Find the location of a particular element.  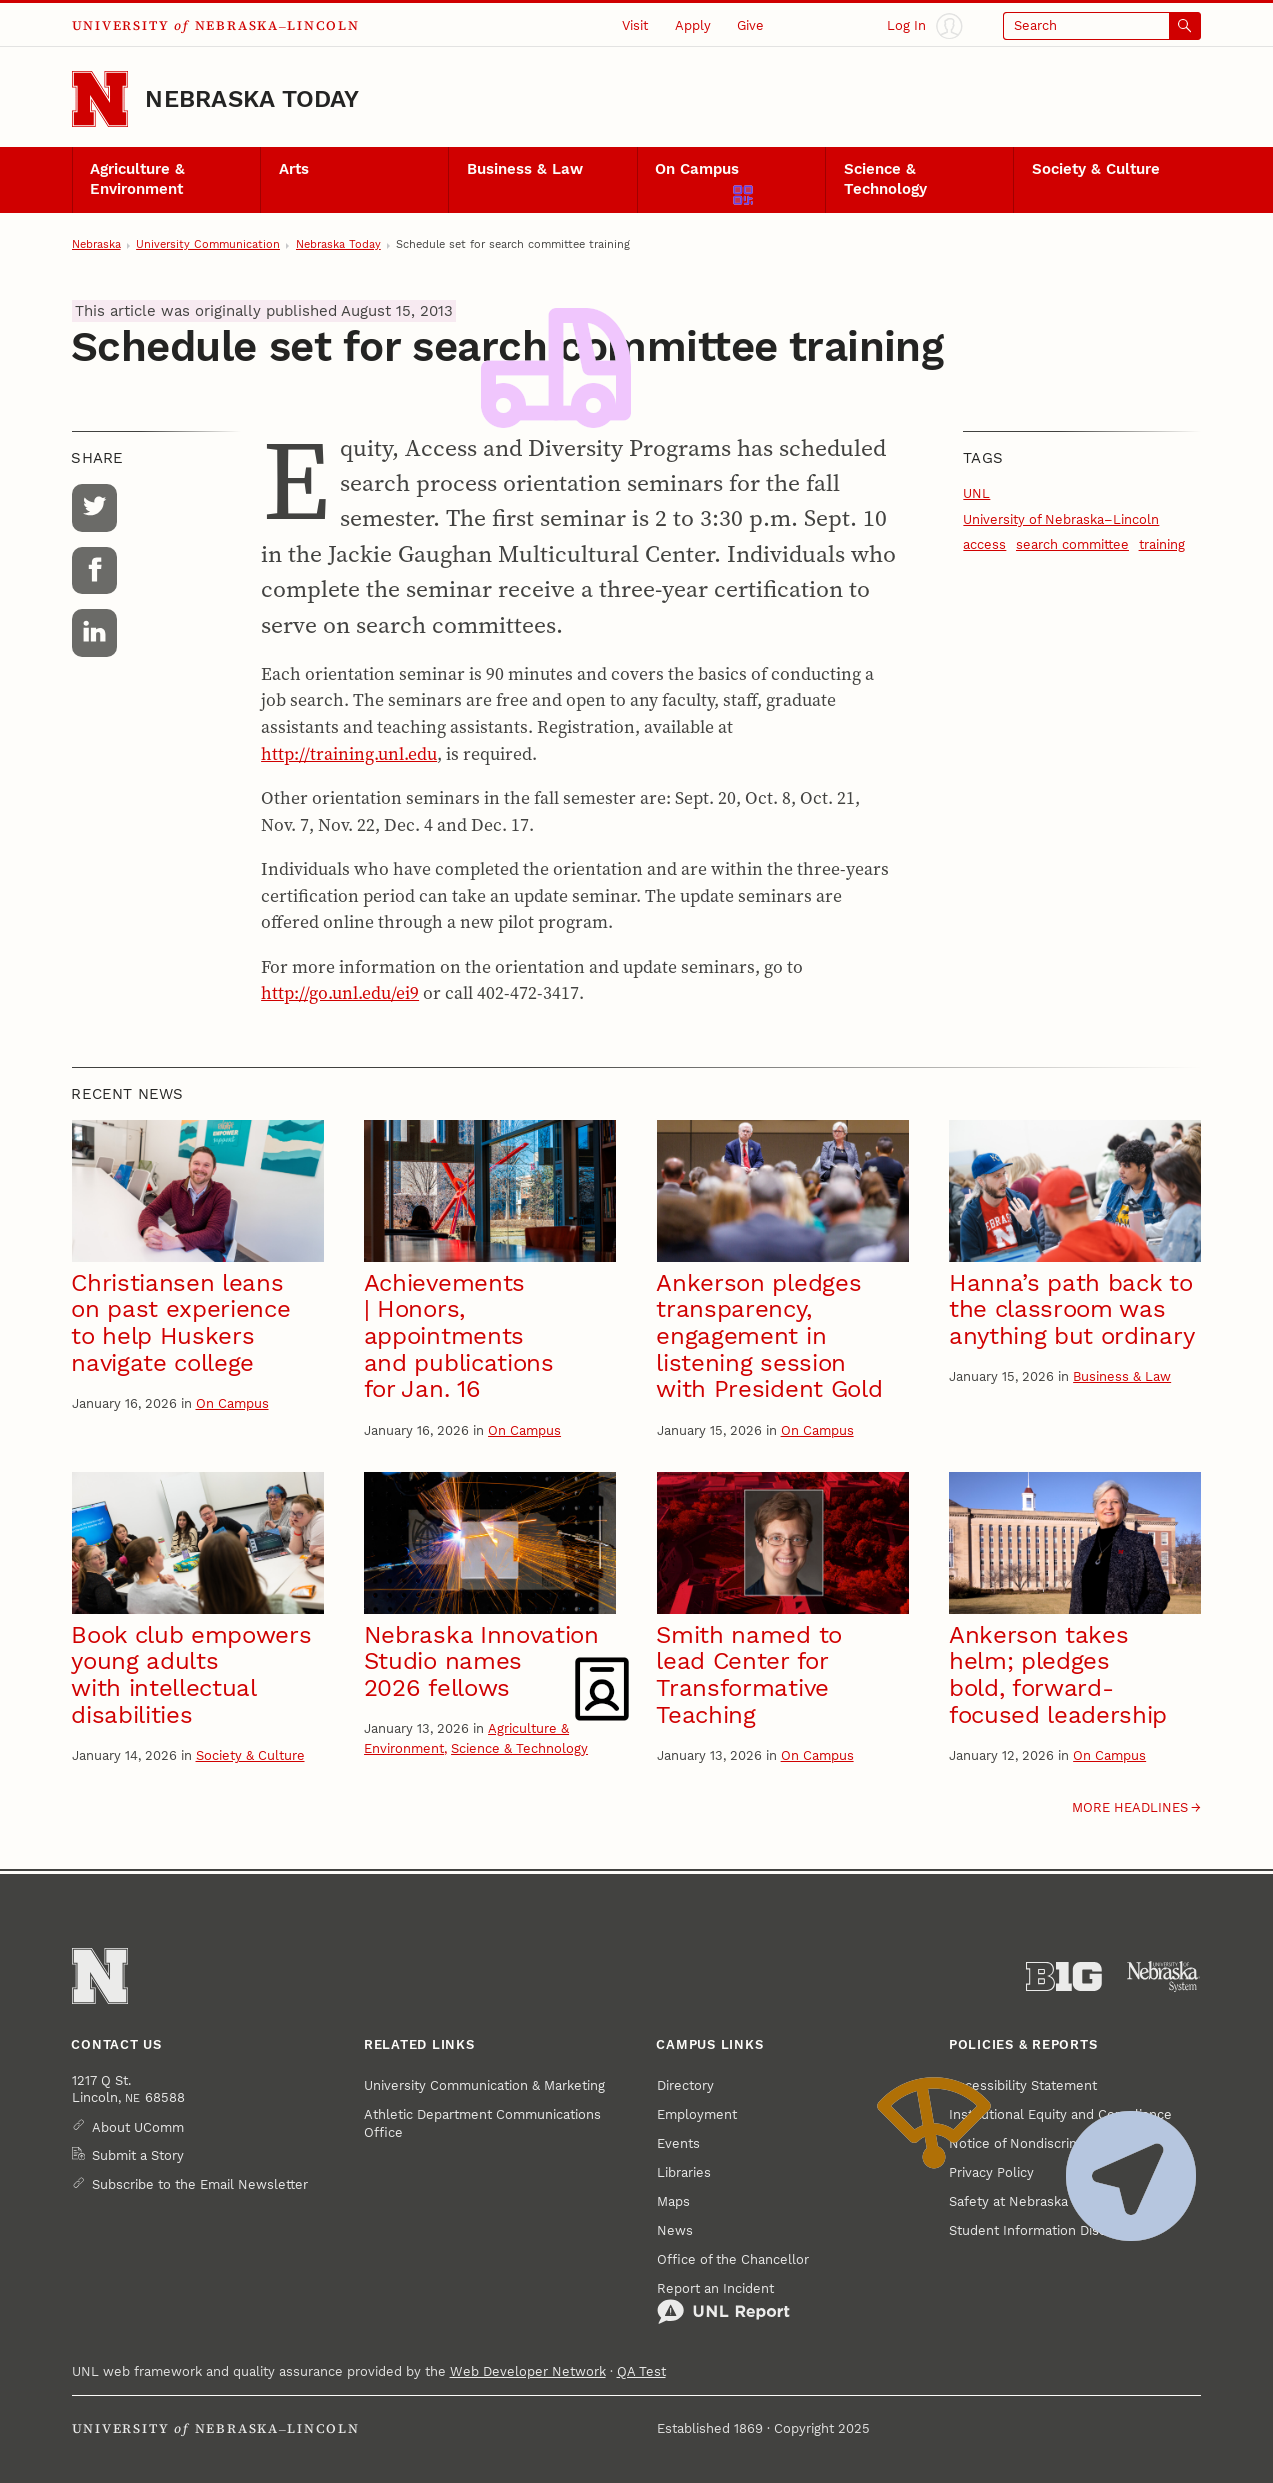

track shipment or delivery status is located at coordinates (556, 368).